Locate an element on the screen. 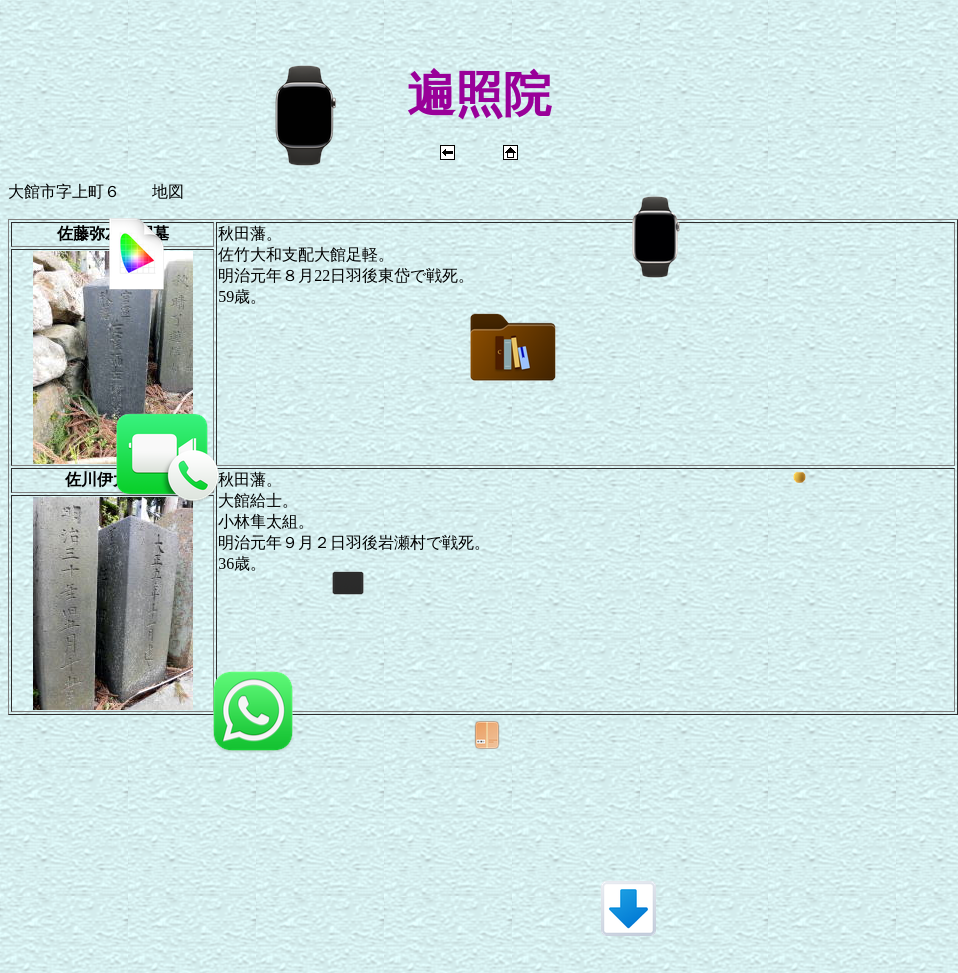 Image resolution: width=958 pixels, height=973 pixels. apple watch series 10 device icon is located at coordinates (304, 115).